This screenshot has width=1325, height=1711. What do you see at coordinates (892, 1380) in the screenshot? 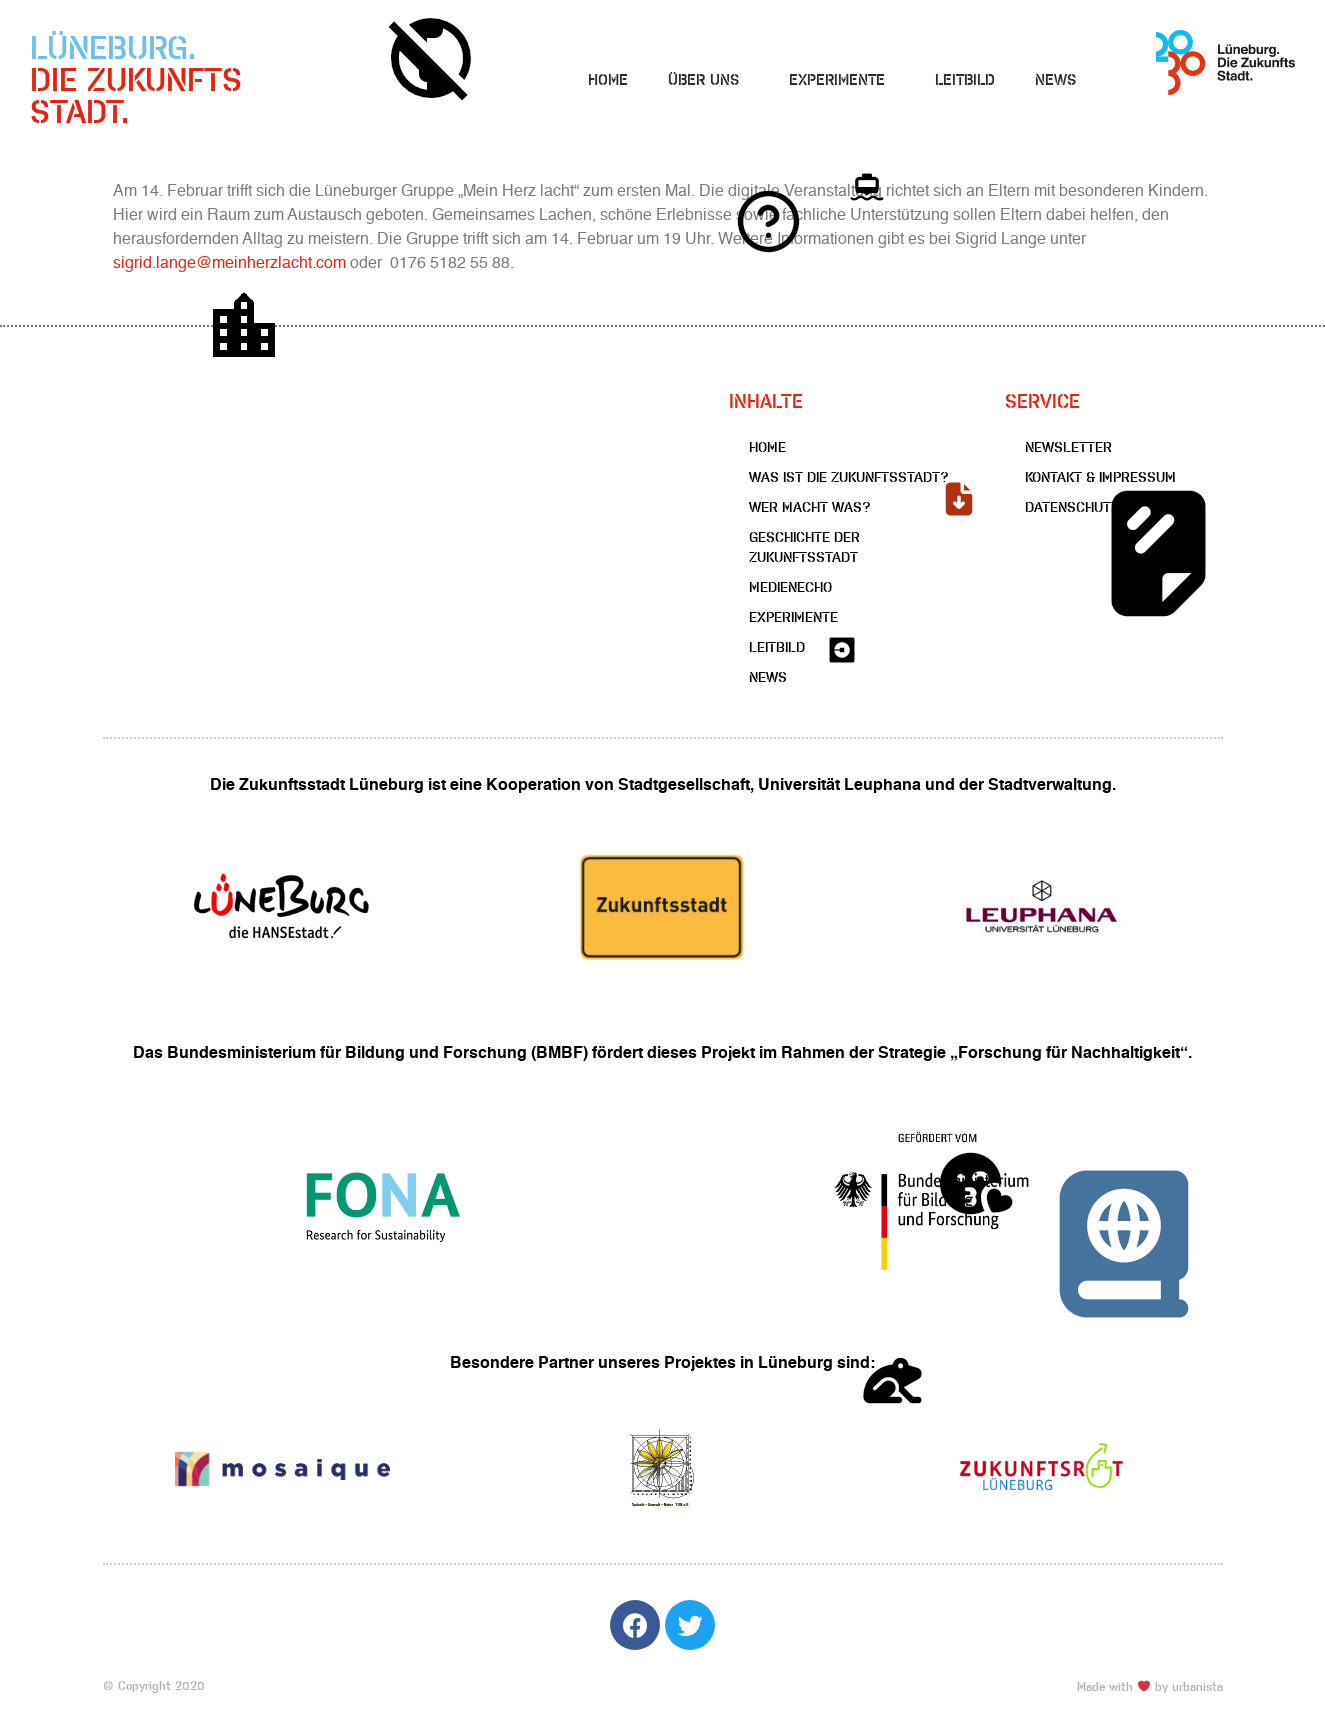
I see `decorative frog icon or mascot` at bounding box center [892, 1380].